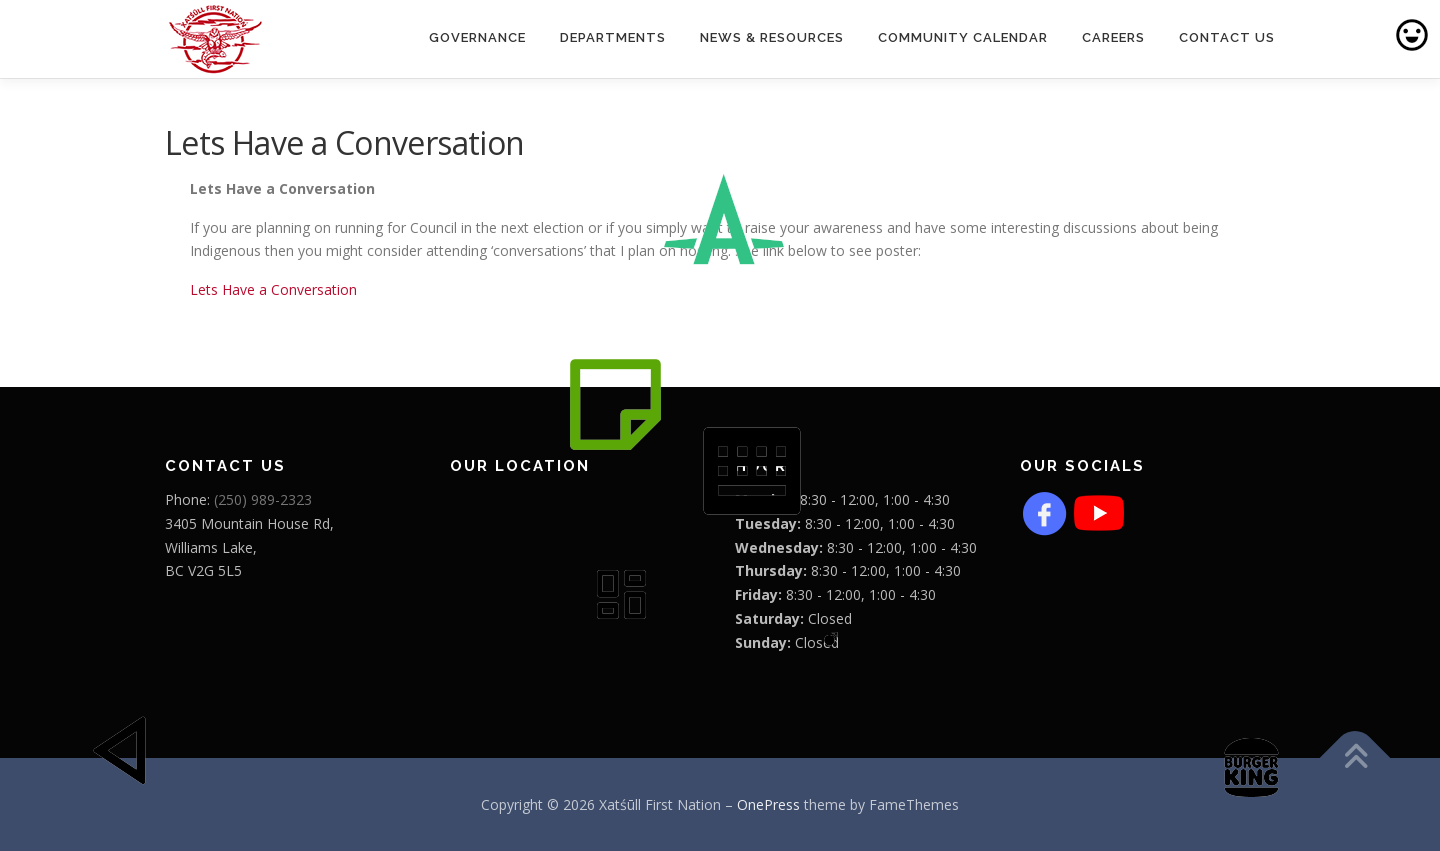  What do you see at coordinates (724, 219) in the screenshot?
I see `autoprefixer CSS tool logo` at bounding box center [724, 219].